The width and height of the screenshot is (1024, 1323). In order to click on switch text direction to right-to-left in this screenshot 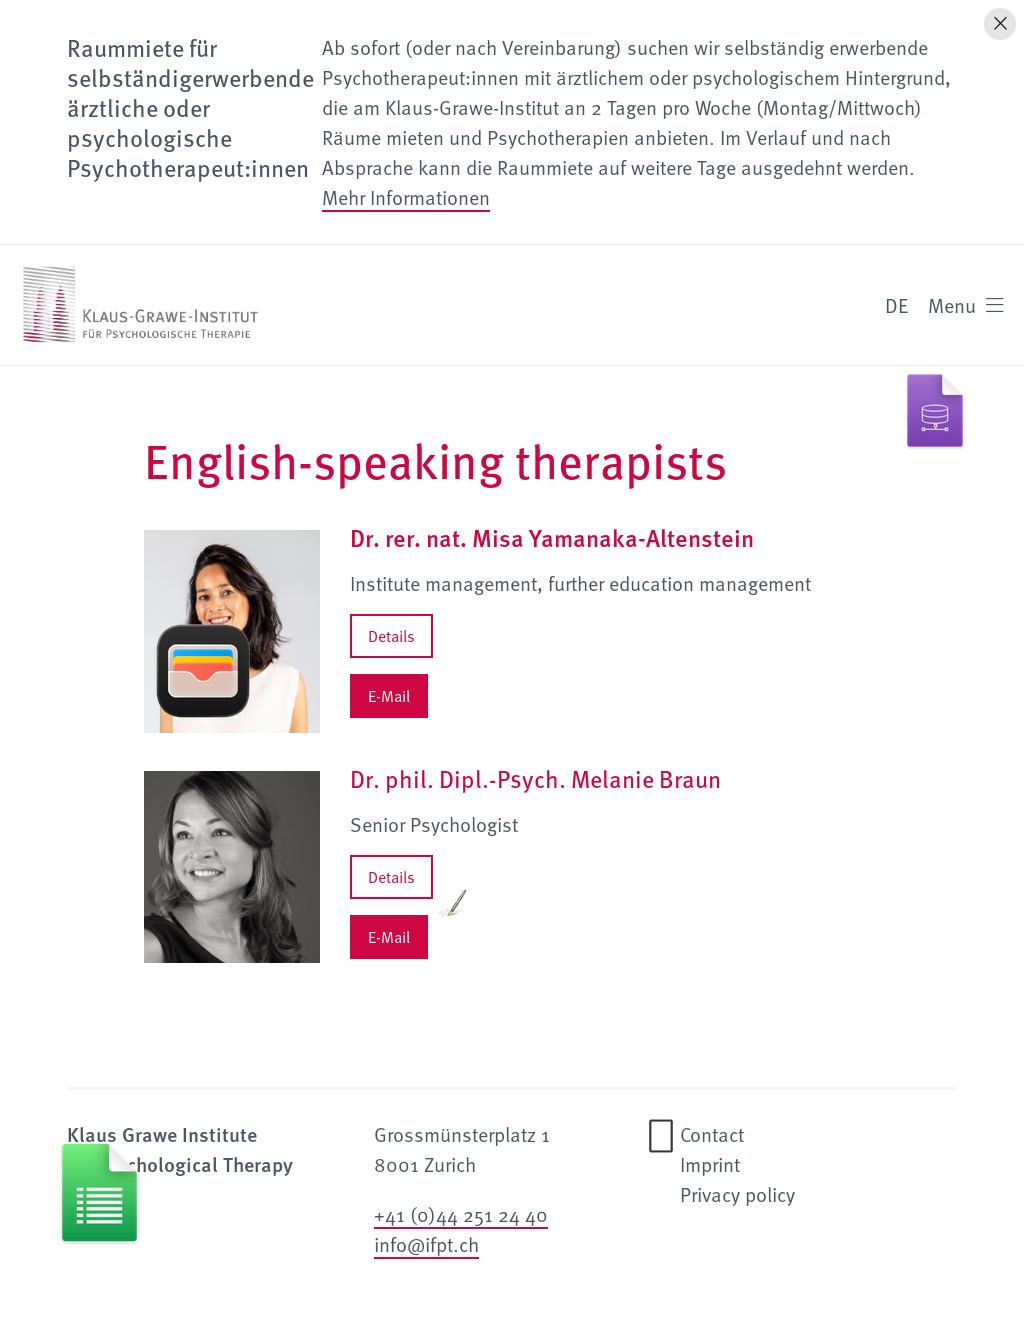, I will do `click(452, 903)`.